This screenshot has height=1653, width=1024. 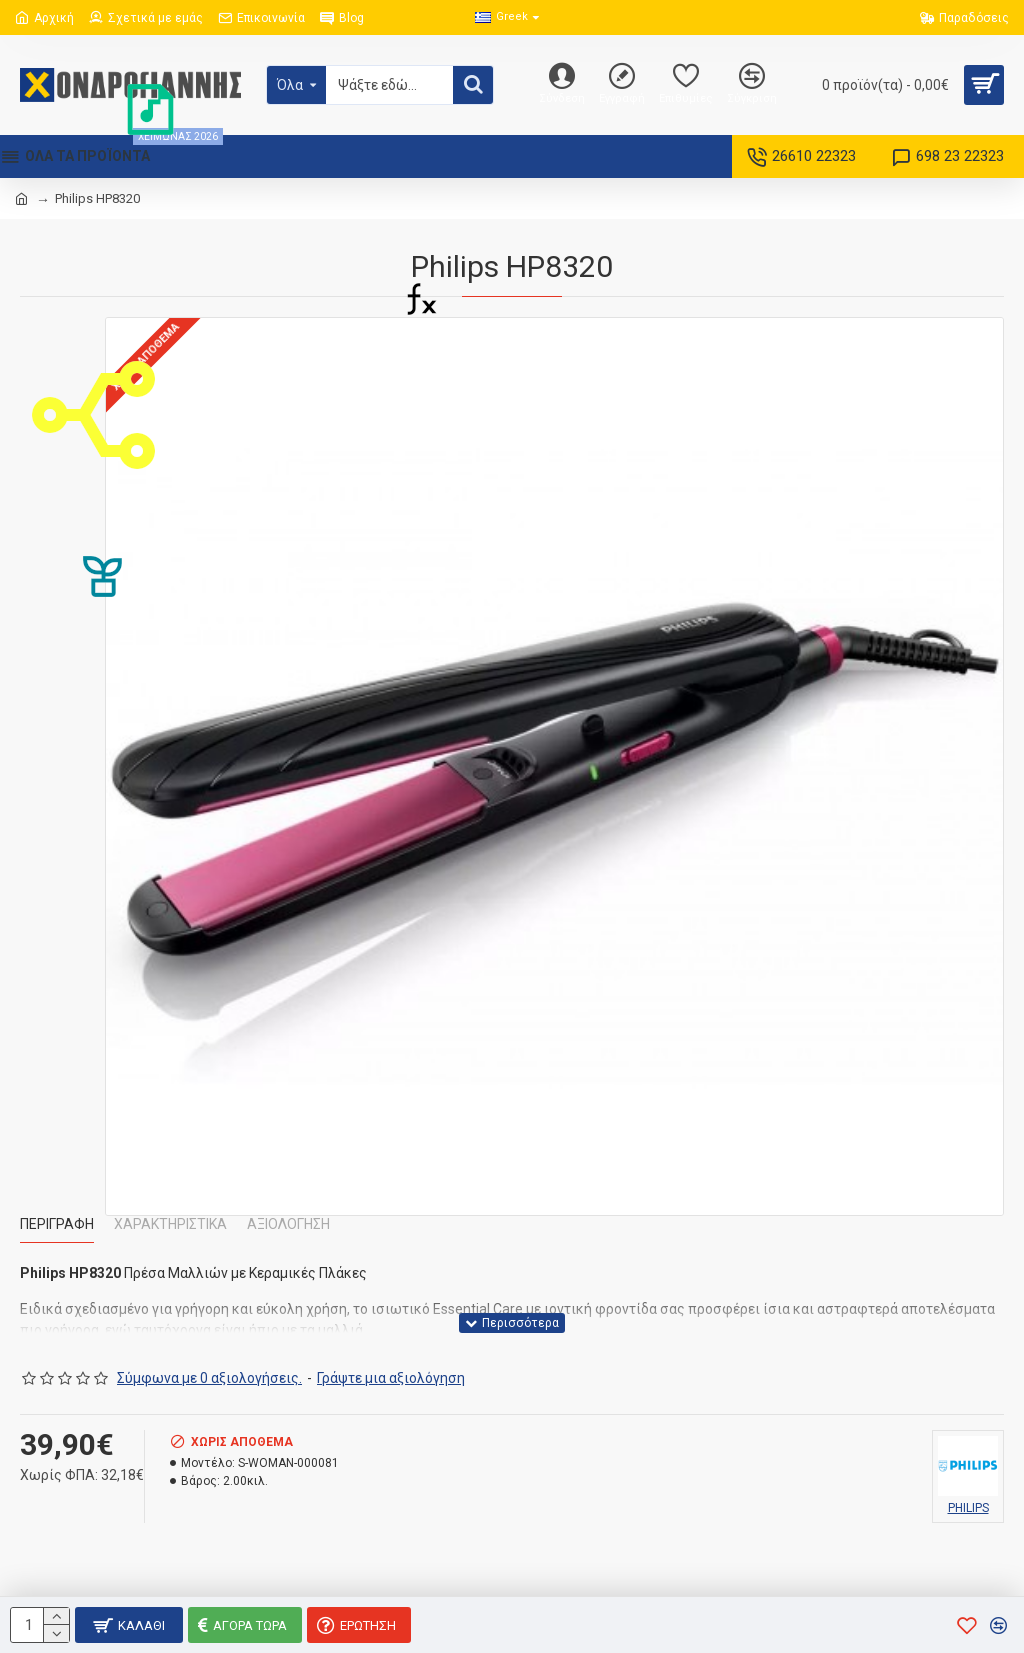 What do you see at coordinates (422, 299) in the screenshot?
I see `insert a mathematical formula or equation` at bounding box center [422, 299].